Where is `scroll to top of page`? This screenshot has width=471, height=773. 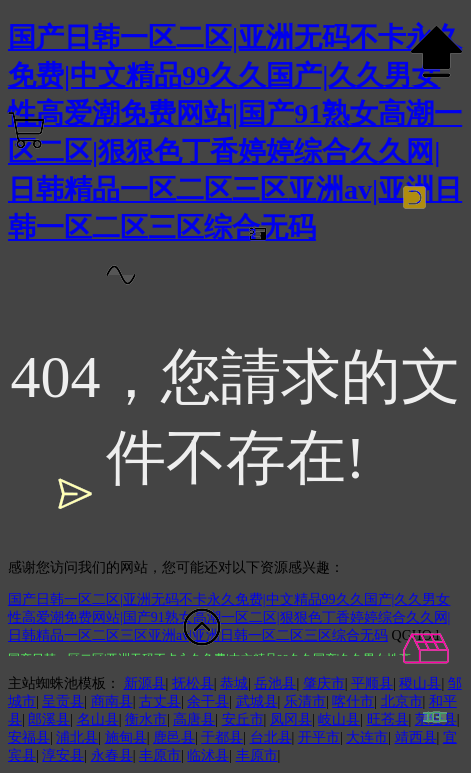
scroll to top of page is located at coordinates (202, 627).